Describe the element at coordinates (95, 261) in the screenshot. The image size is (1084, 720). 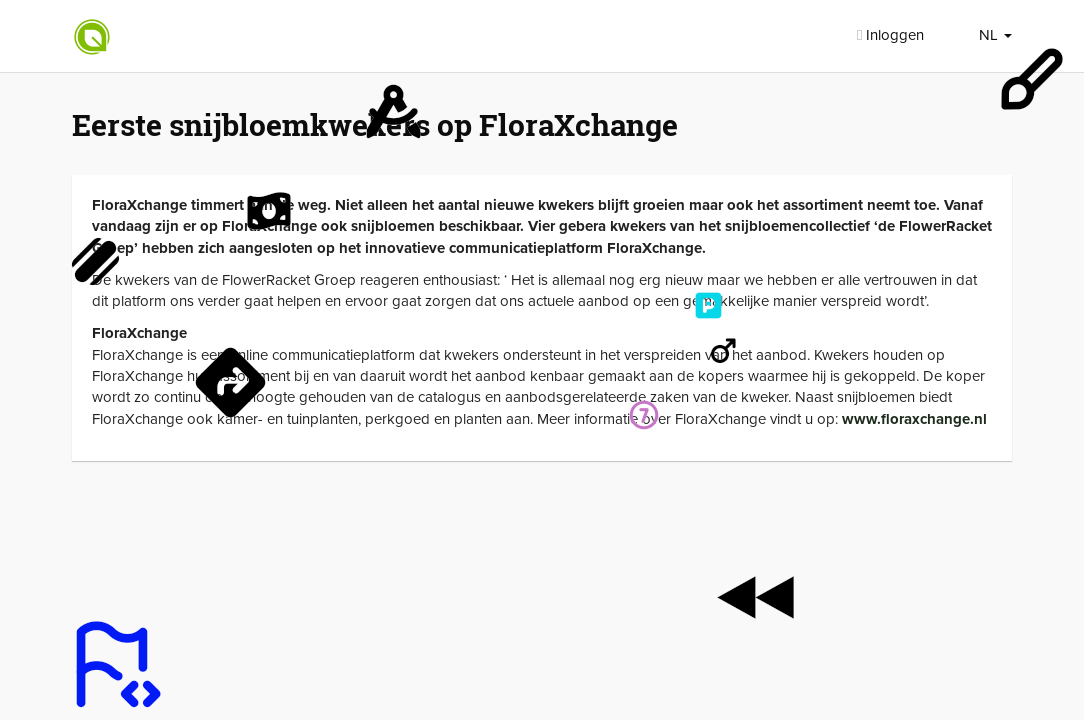
I see `food category or restaurant section` at that location.